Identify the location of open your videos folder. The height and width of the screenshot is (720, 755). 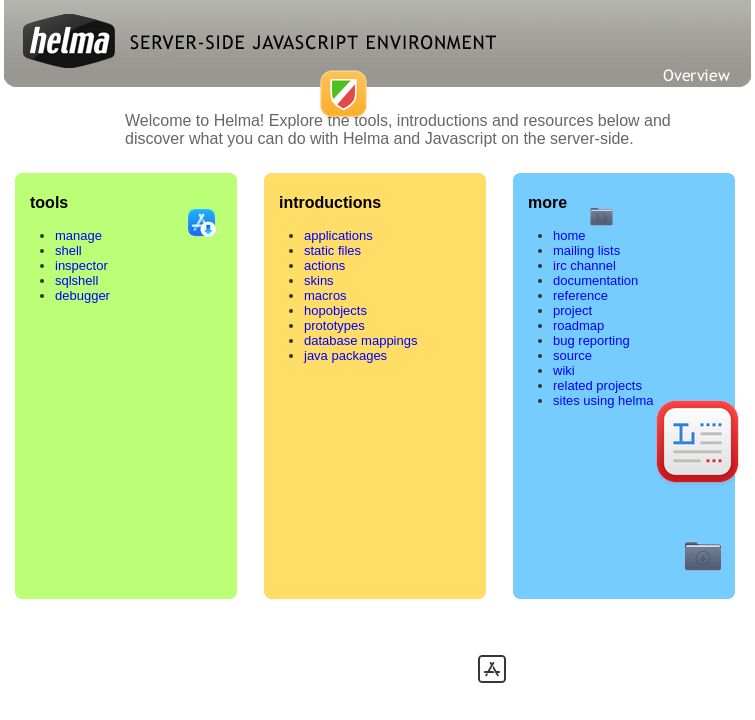
(601, 216).